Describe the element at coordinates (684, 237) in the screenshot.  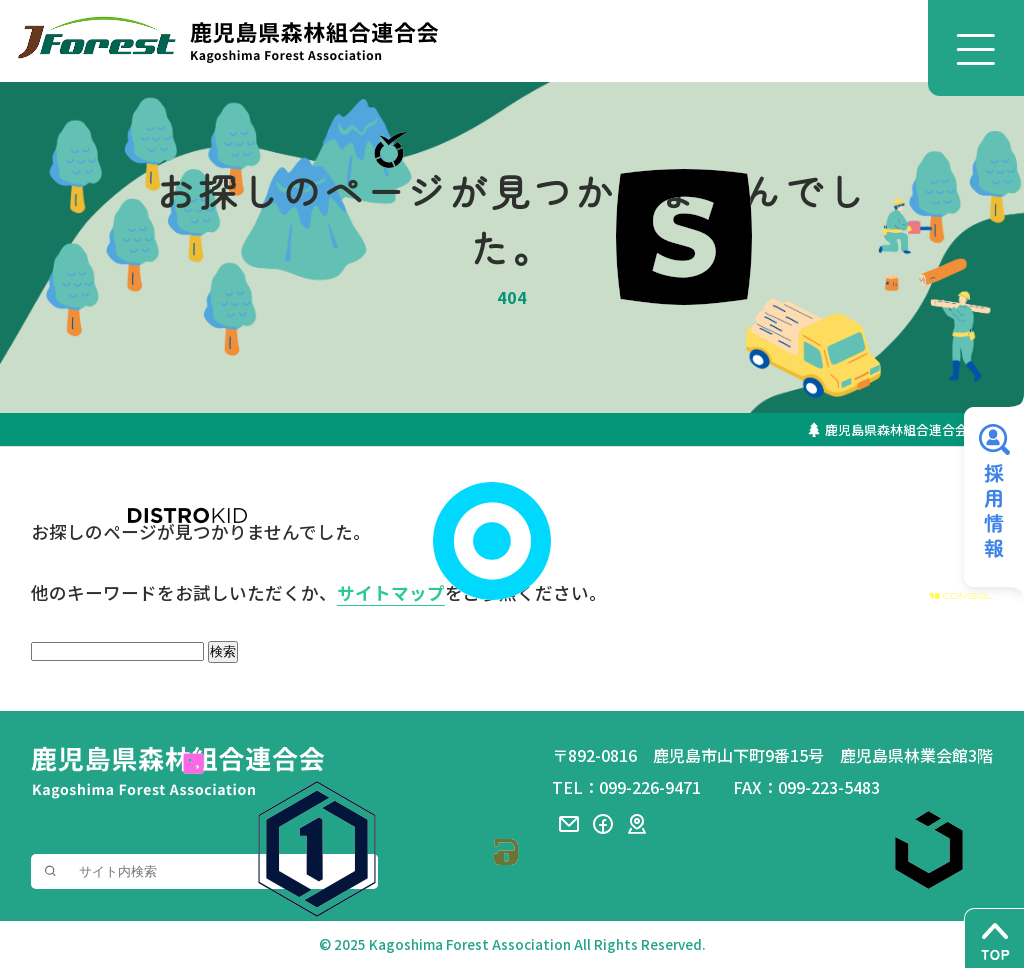
I see `open the Sellfy e-commerce platform` at that location.